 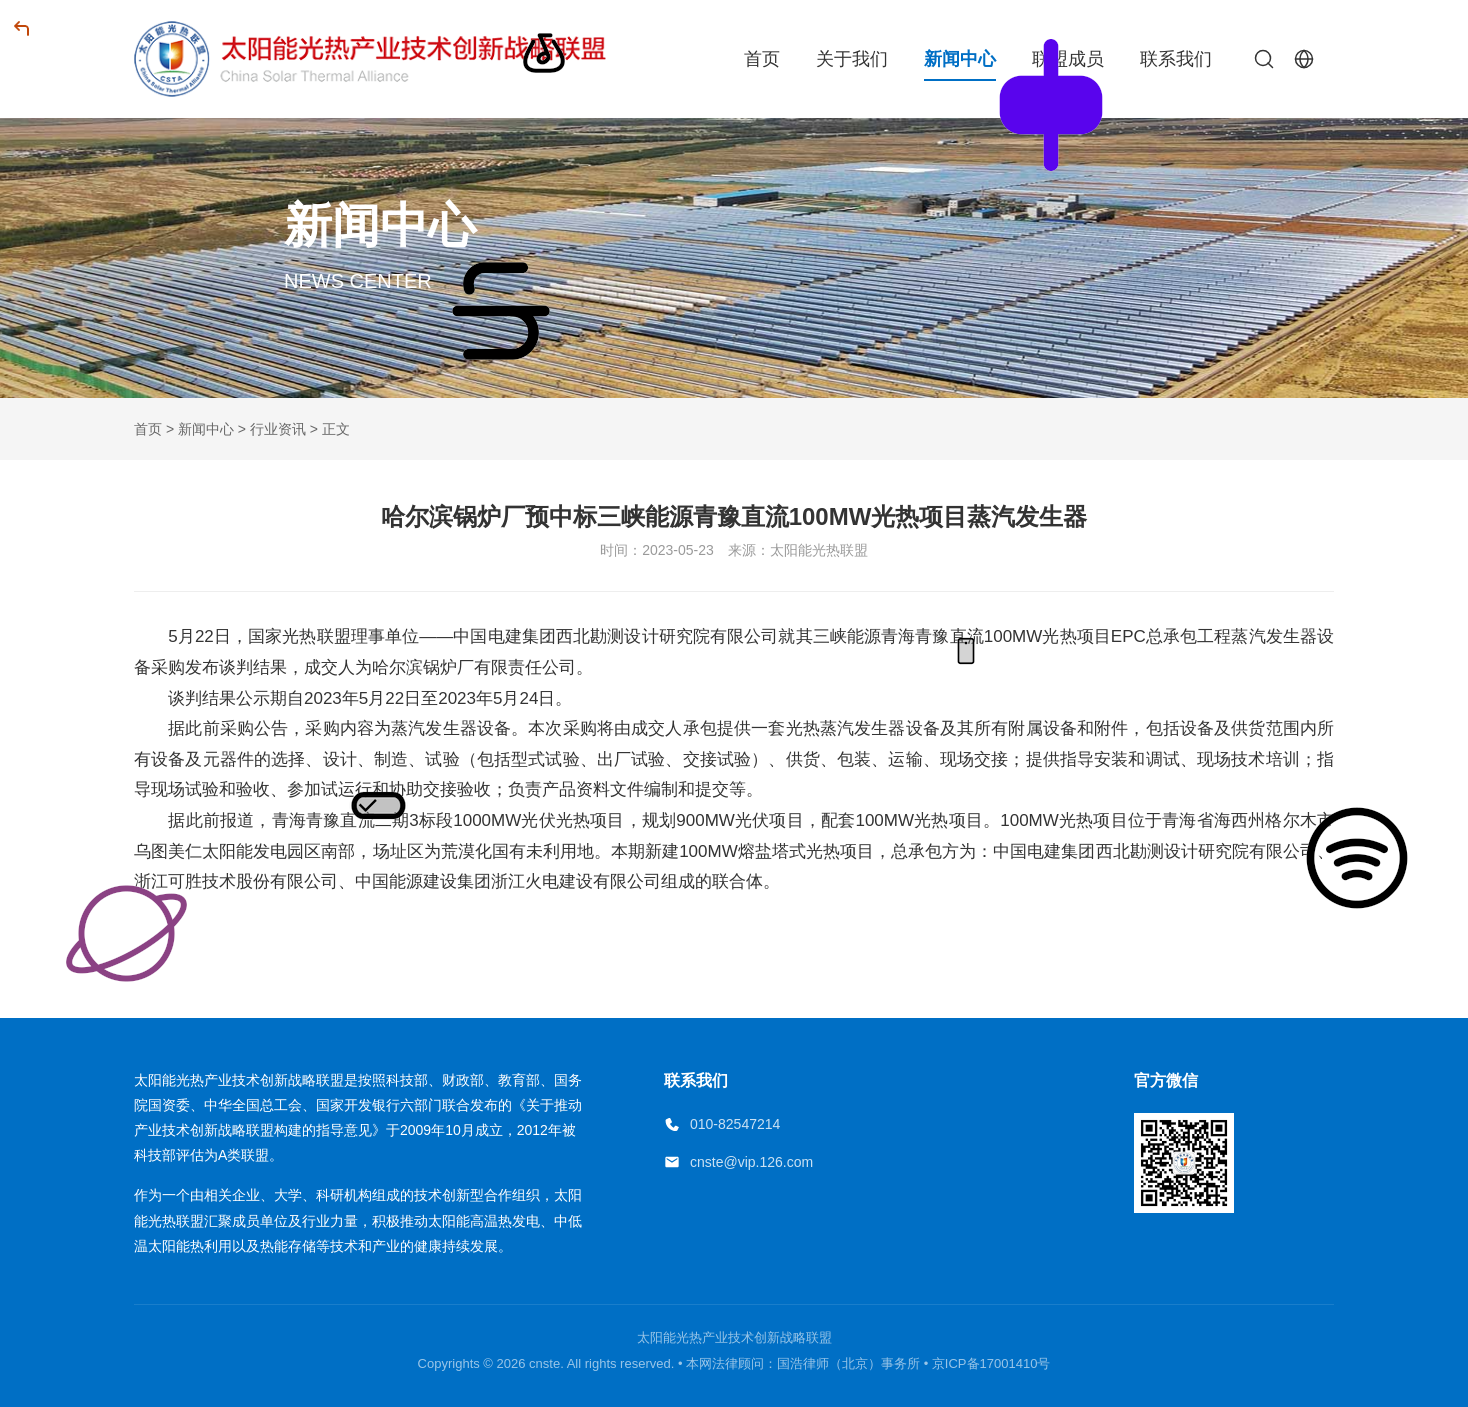 I want to click on access device camera settings, so click(x=966, y=651).